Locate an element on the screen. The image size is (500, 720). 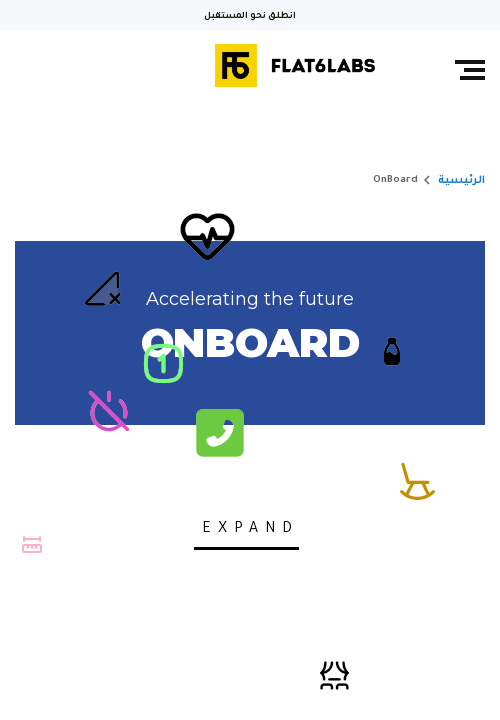
make or receive a phone call is located at coordinates (220, 433).